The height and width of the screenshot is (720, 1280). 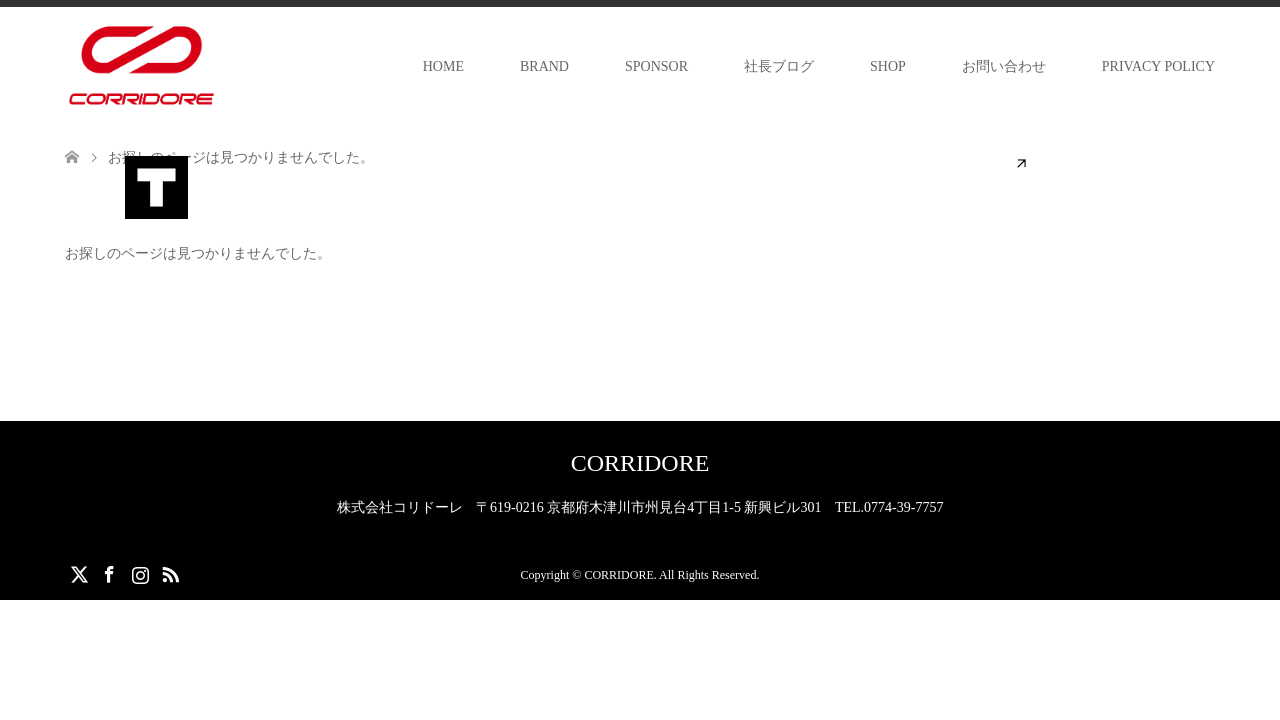 What do you see at coordinates (1021, 163) in the screenshot?
I see `open link in new tab or window` at bounding box center [1021, 163].